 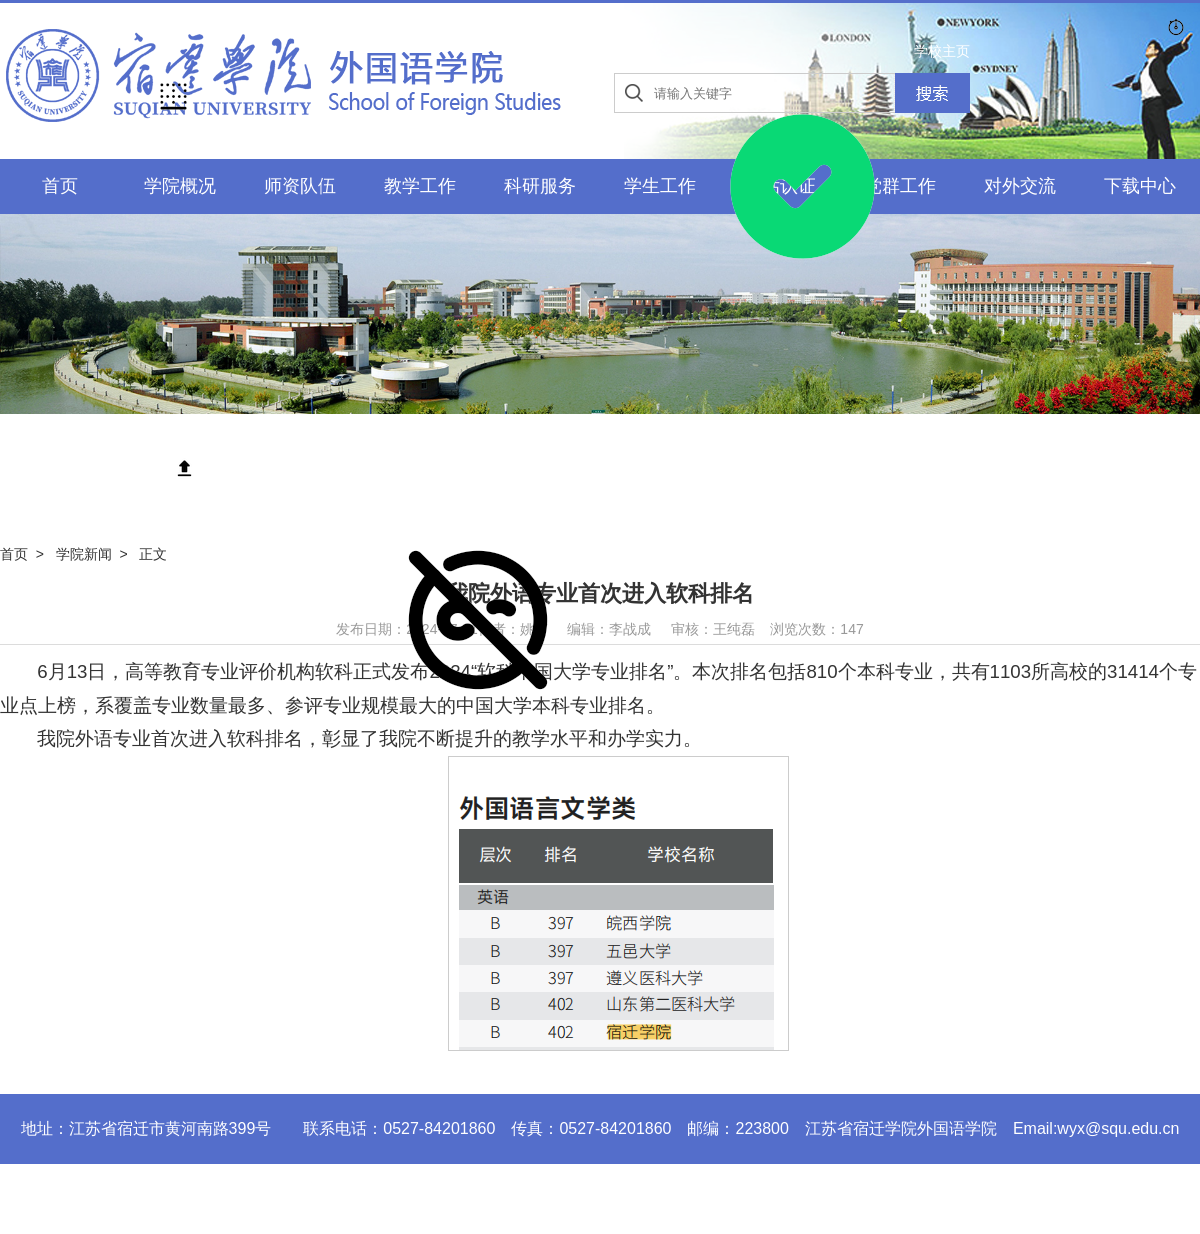 I want to click on upload a file from your device, so click(x=184, y=468).